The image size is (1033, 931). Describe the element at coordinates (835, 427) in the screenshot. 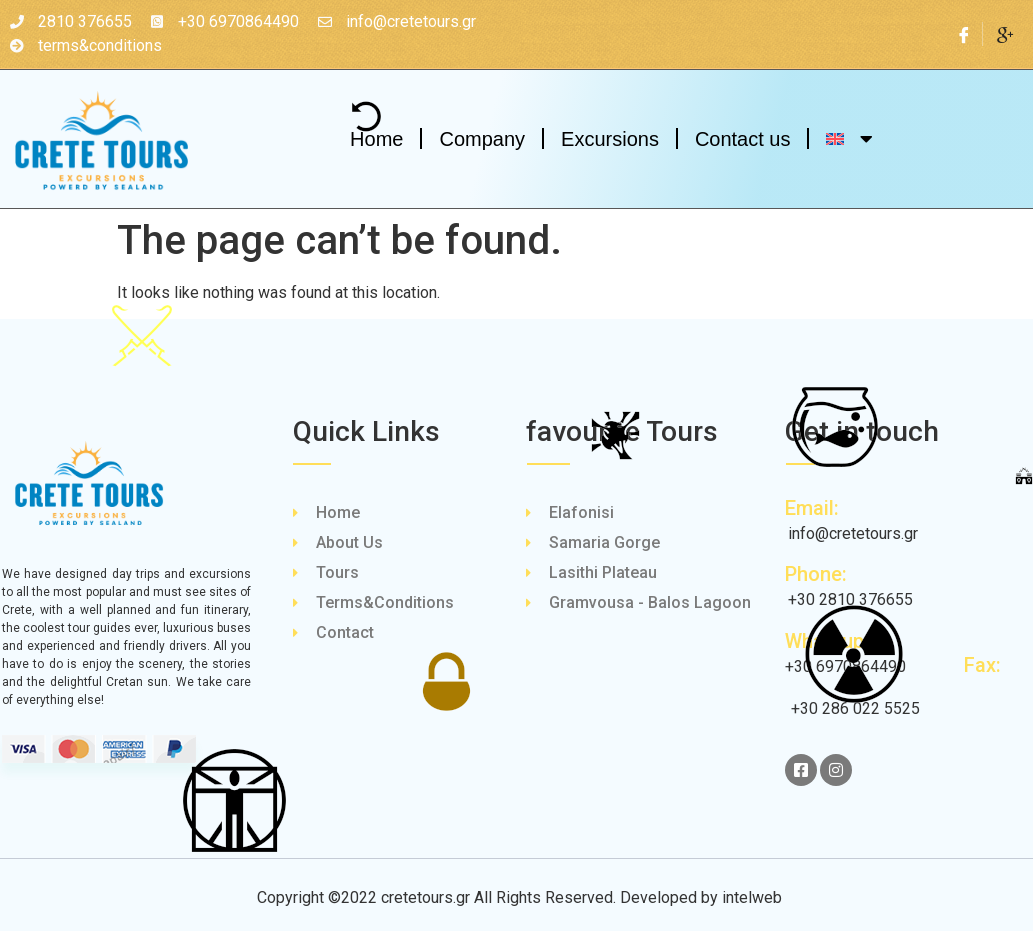

I see `access aquarium or fish tank features` at that location.